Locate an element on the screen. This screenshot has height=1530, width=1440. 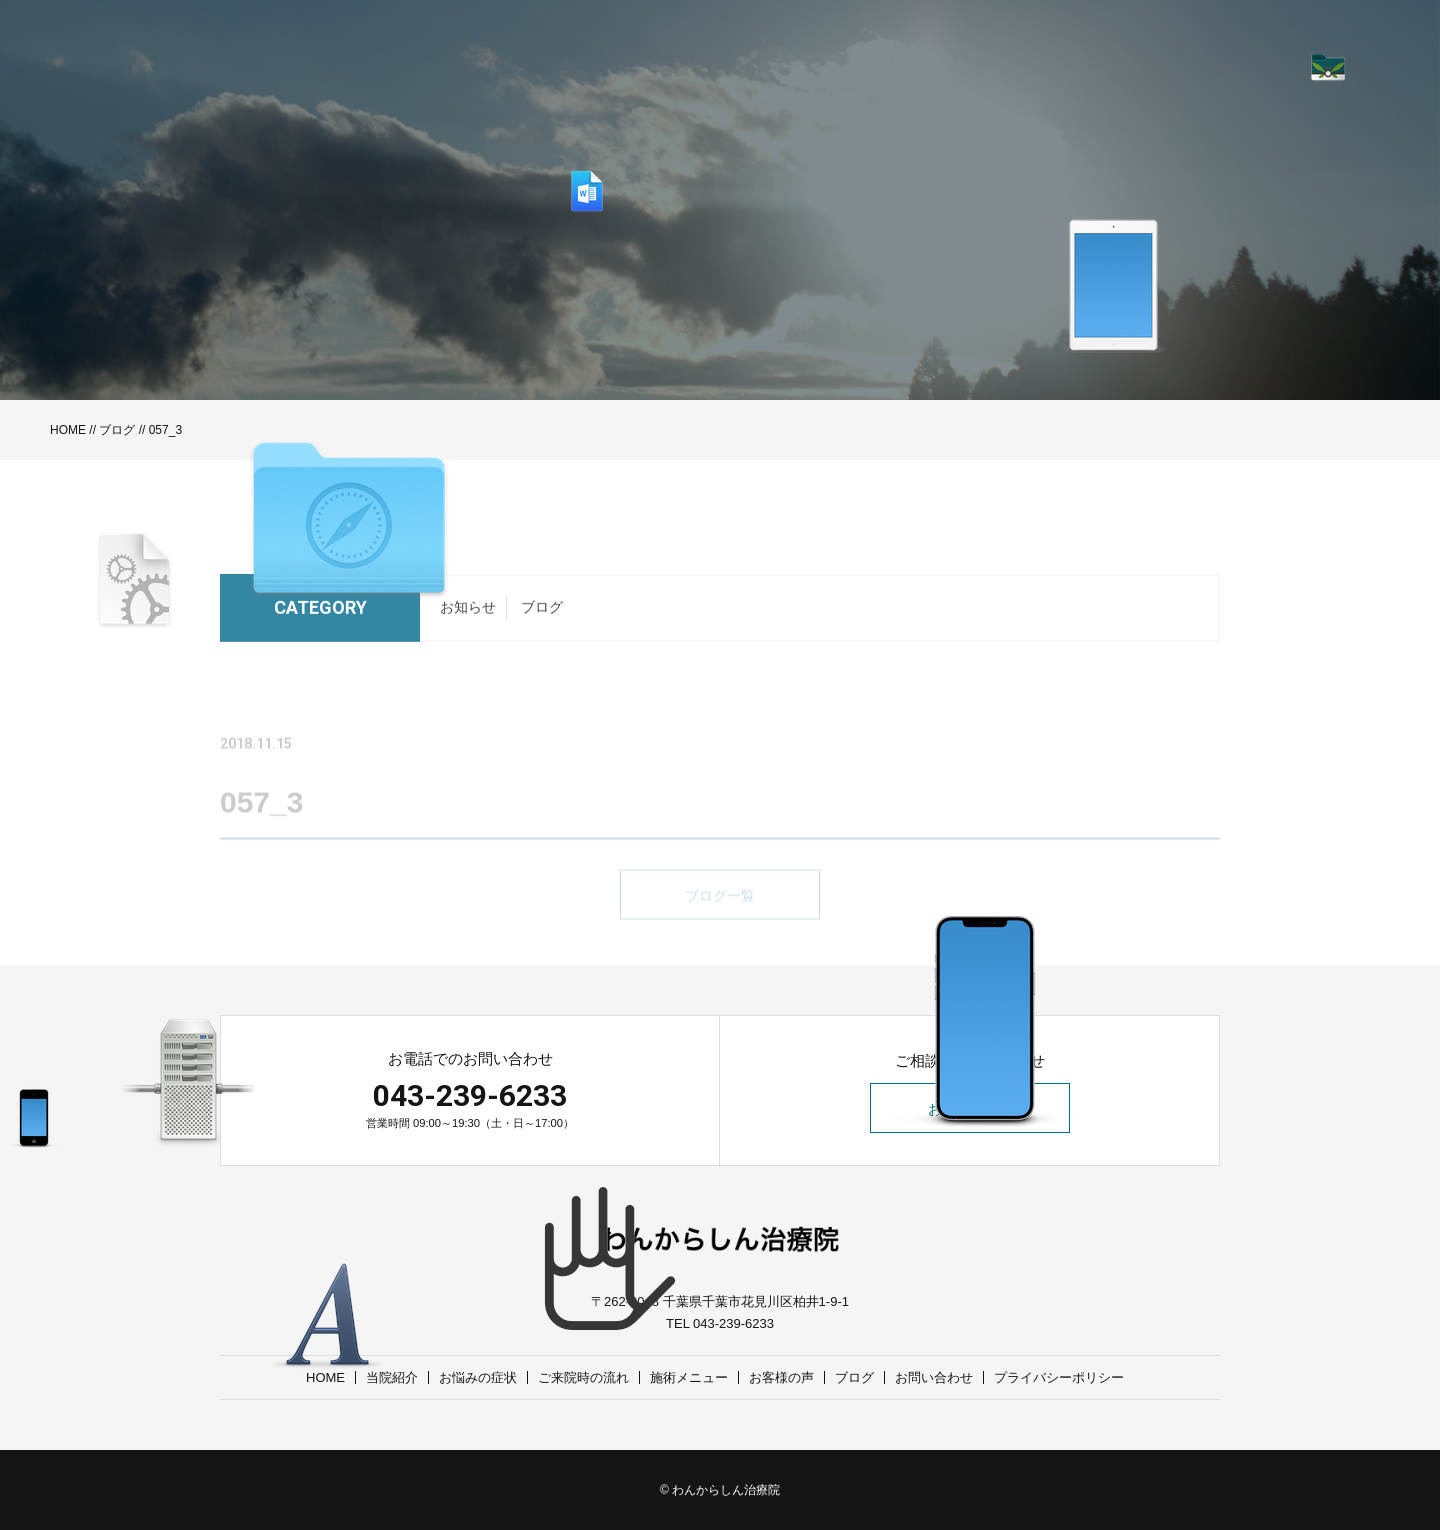
iPad mini 2 device detected is located at coordinates (1113, 273).